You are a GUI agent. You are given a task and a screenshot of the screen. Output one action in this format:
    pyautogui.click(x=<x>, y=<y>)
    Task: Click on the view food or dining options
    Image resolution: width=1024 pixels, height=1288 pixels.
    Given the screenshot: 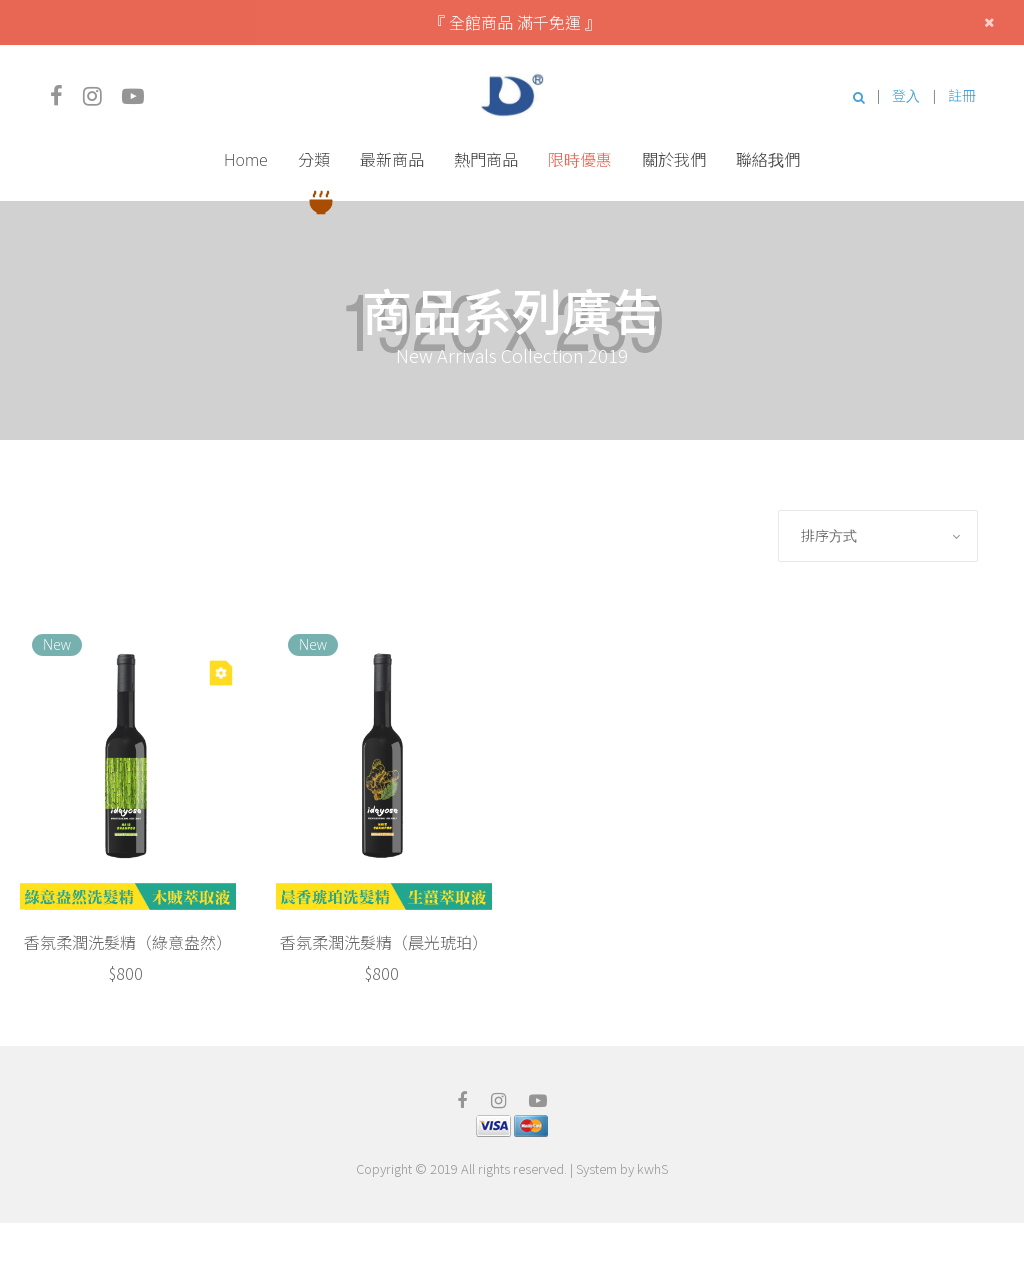 What is the action you would take?
    pyautogui.click(x=321, y=204)
    